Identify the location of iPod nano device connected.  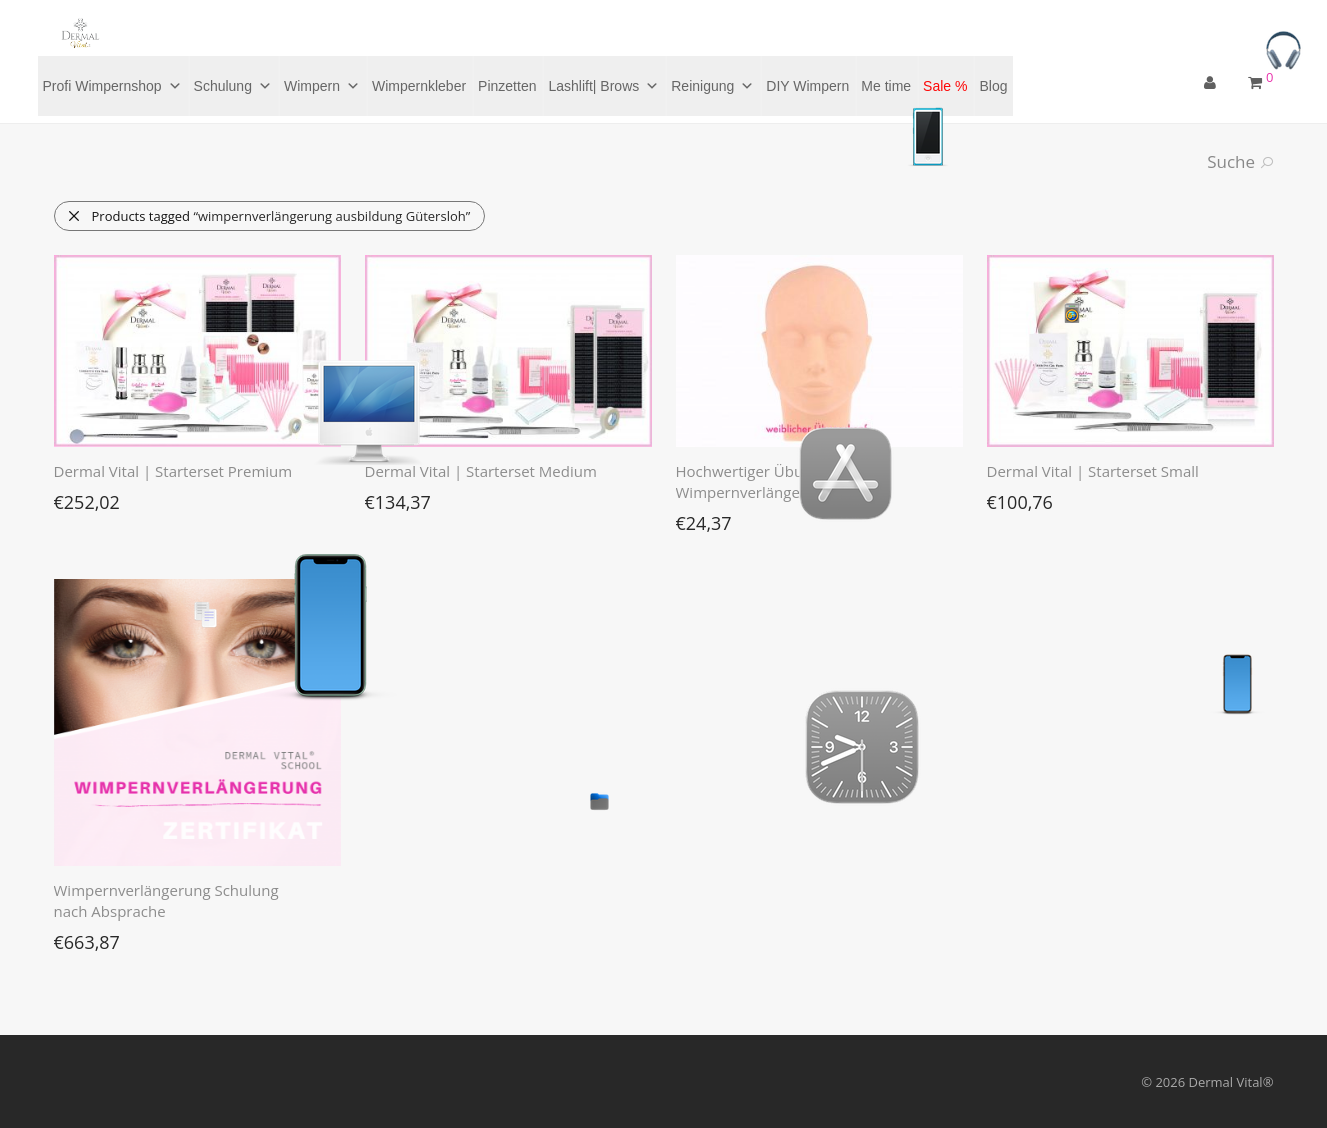
(928, 137).